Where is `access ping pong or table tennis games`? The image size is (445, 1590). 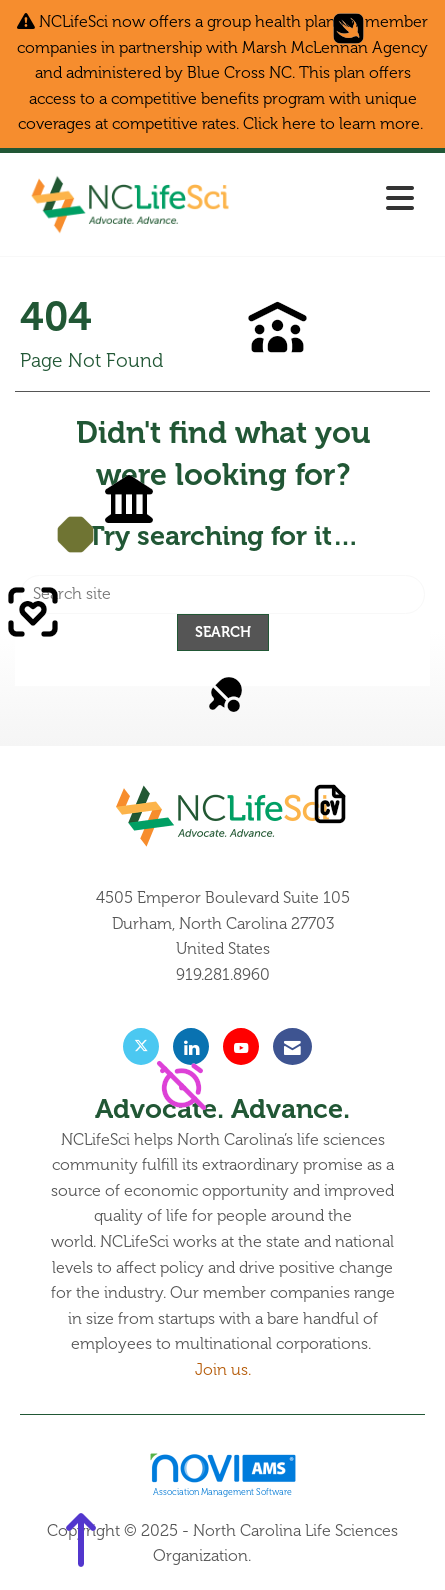 access ping pong or table tennis games is located at coordinates (225, 693).